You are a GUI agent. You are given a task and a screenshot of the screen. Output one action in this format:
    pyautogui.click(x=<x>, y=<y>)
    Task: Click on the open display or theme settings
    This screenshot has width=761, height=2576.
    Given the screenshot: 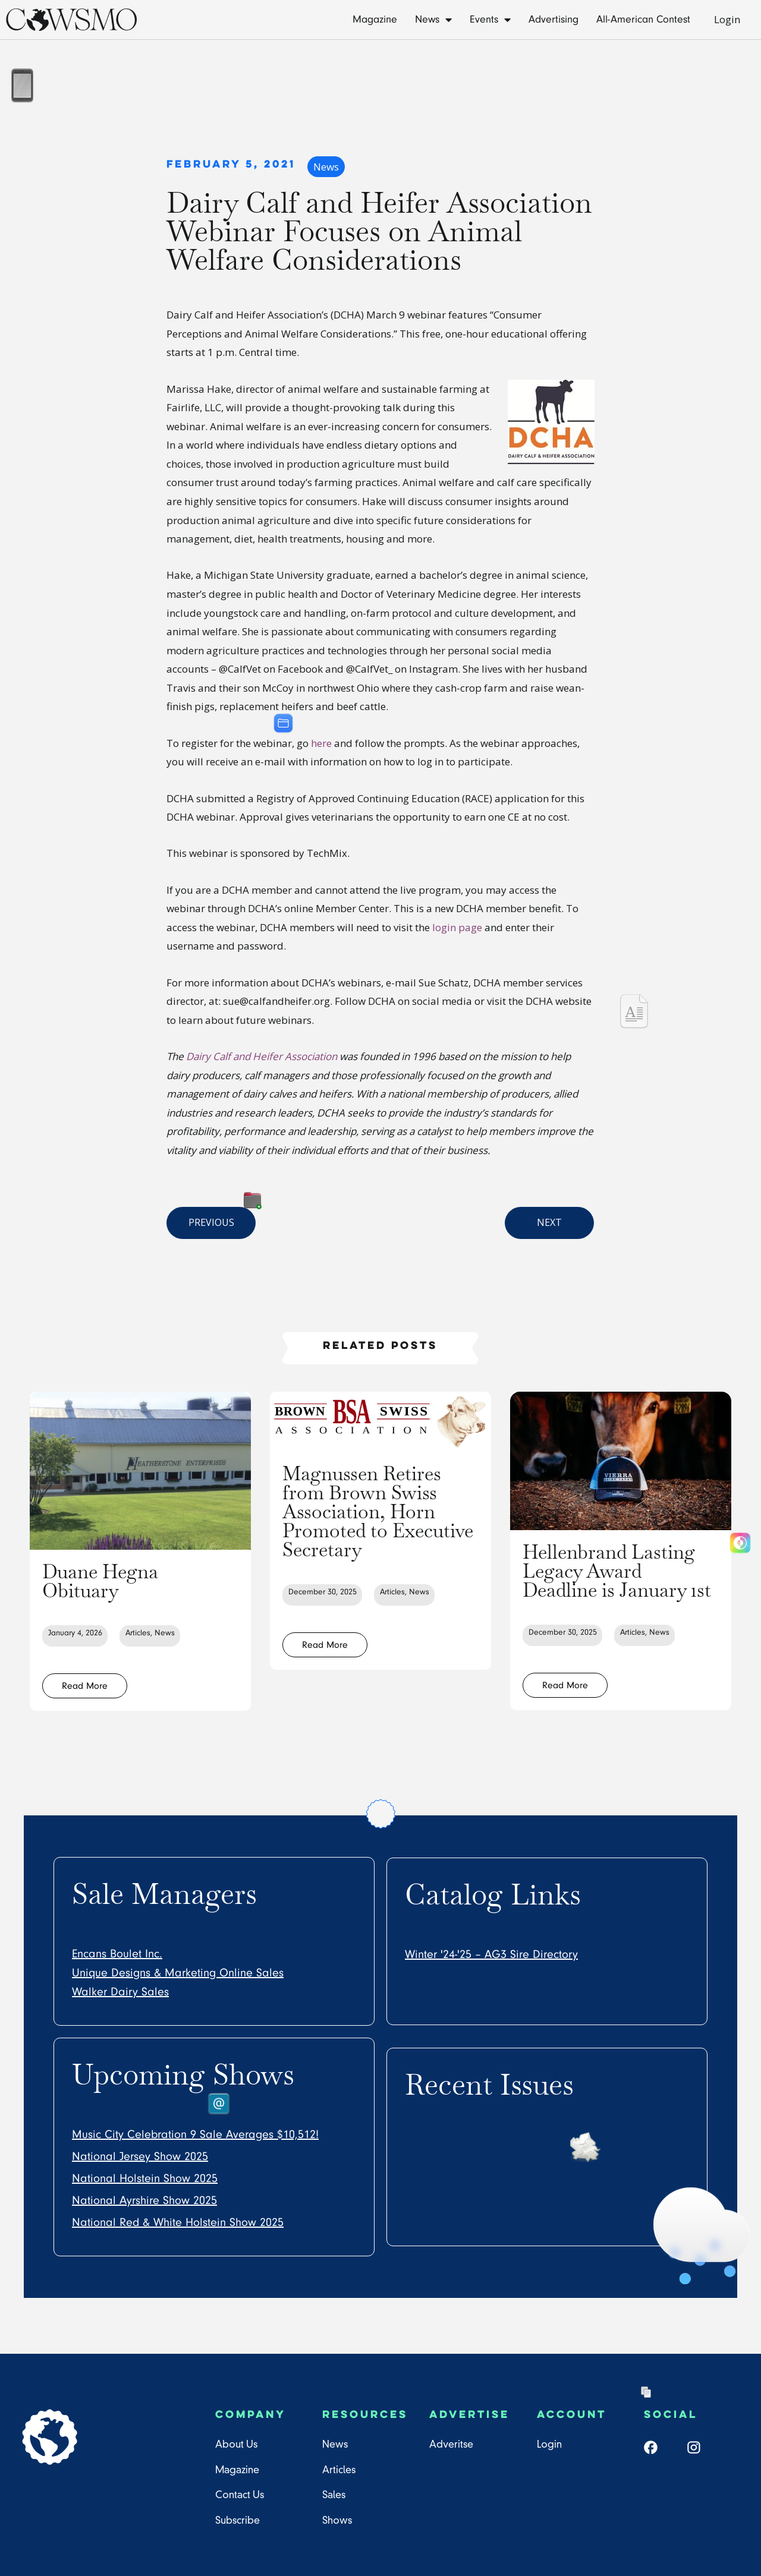 What is the action you would take?
    pyautogui.click(x=740, y=1543)
    